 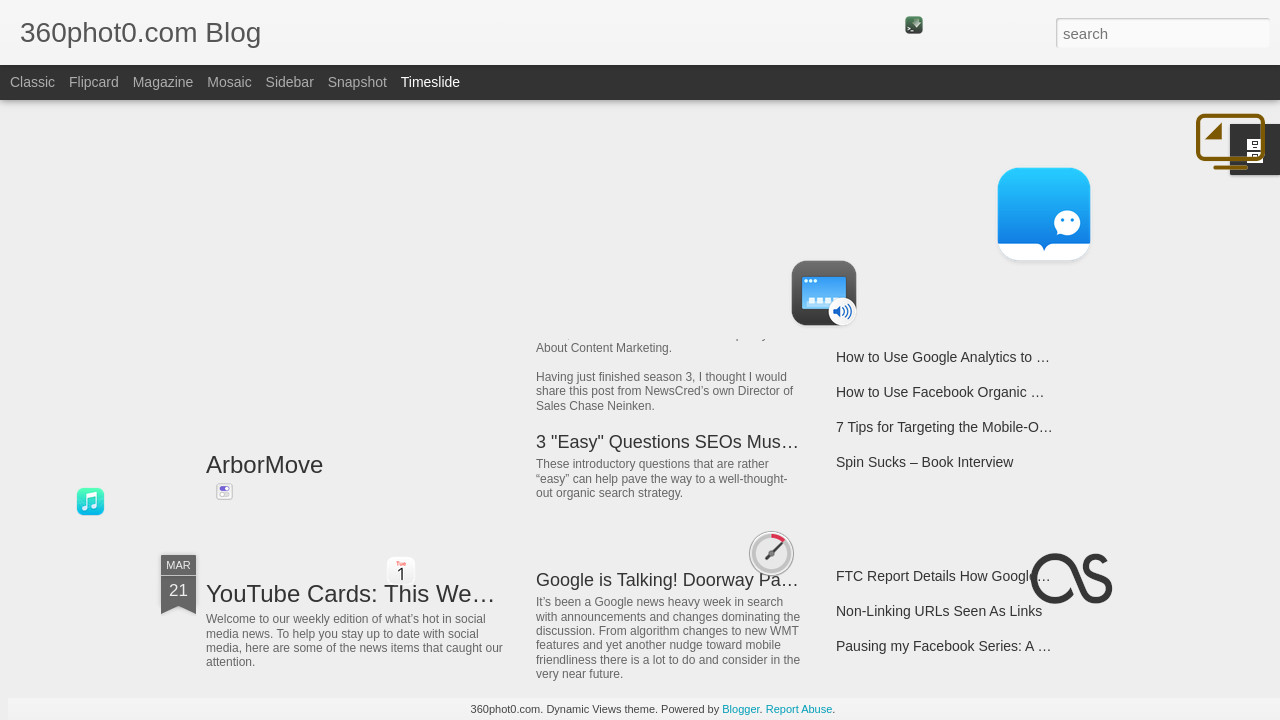 What do you see at coordinates (771, 553) in the screenshot?
I see `open sysprof system profiler` at bounding box center [771, 553].